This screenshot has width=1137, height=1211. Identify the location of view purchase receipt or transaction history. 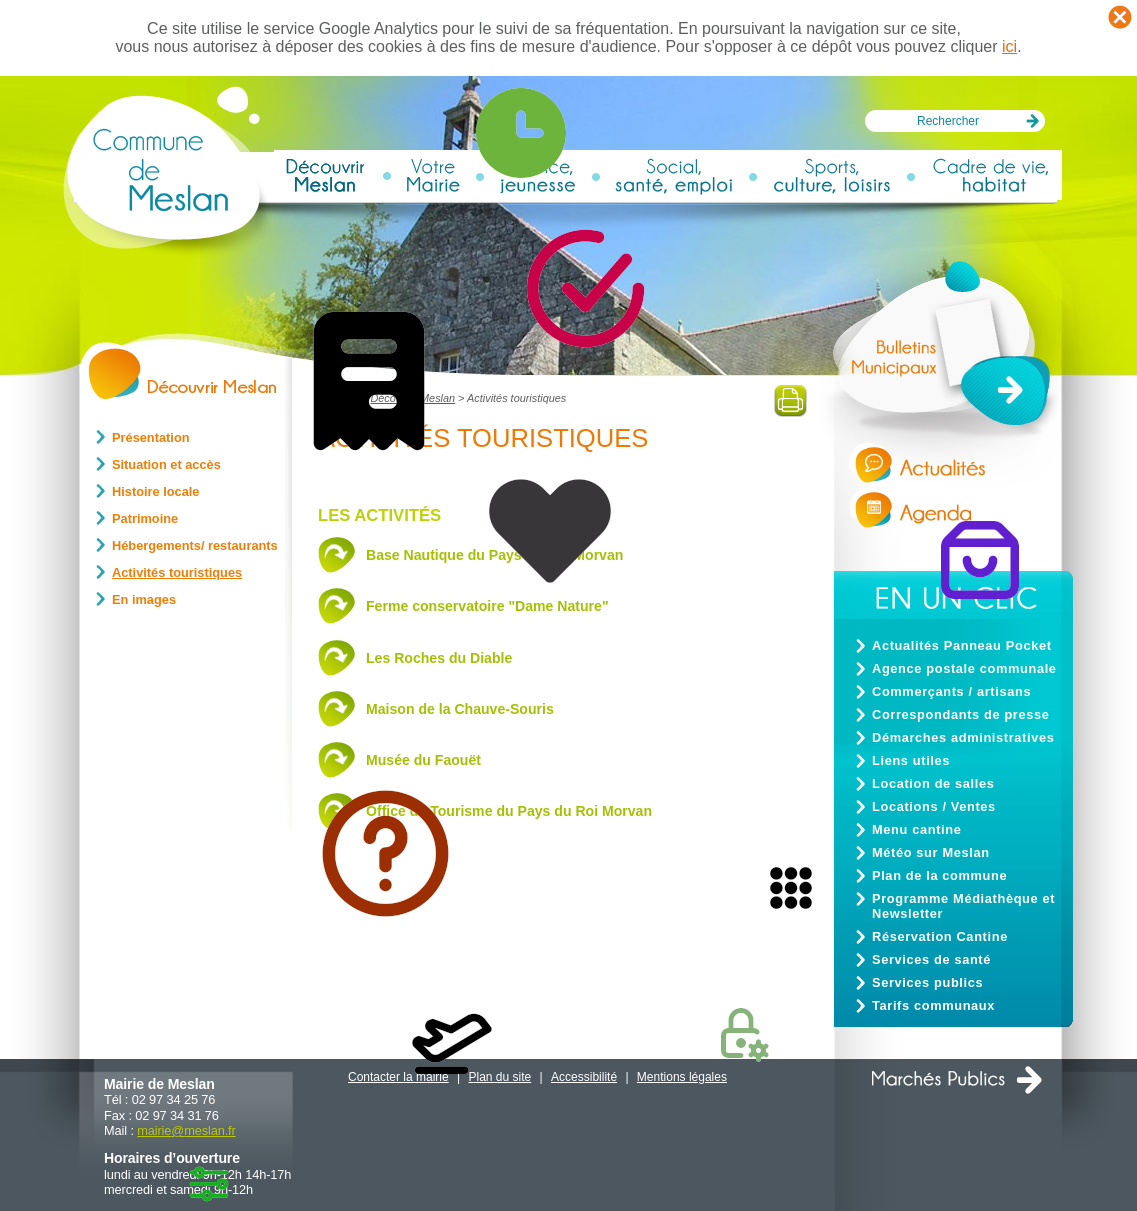
(369, 381).